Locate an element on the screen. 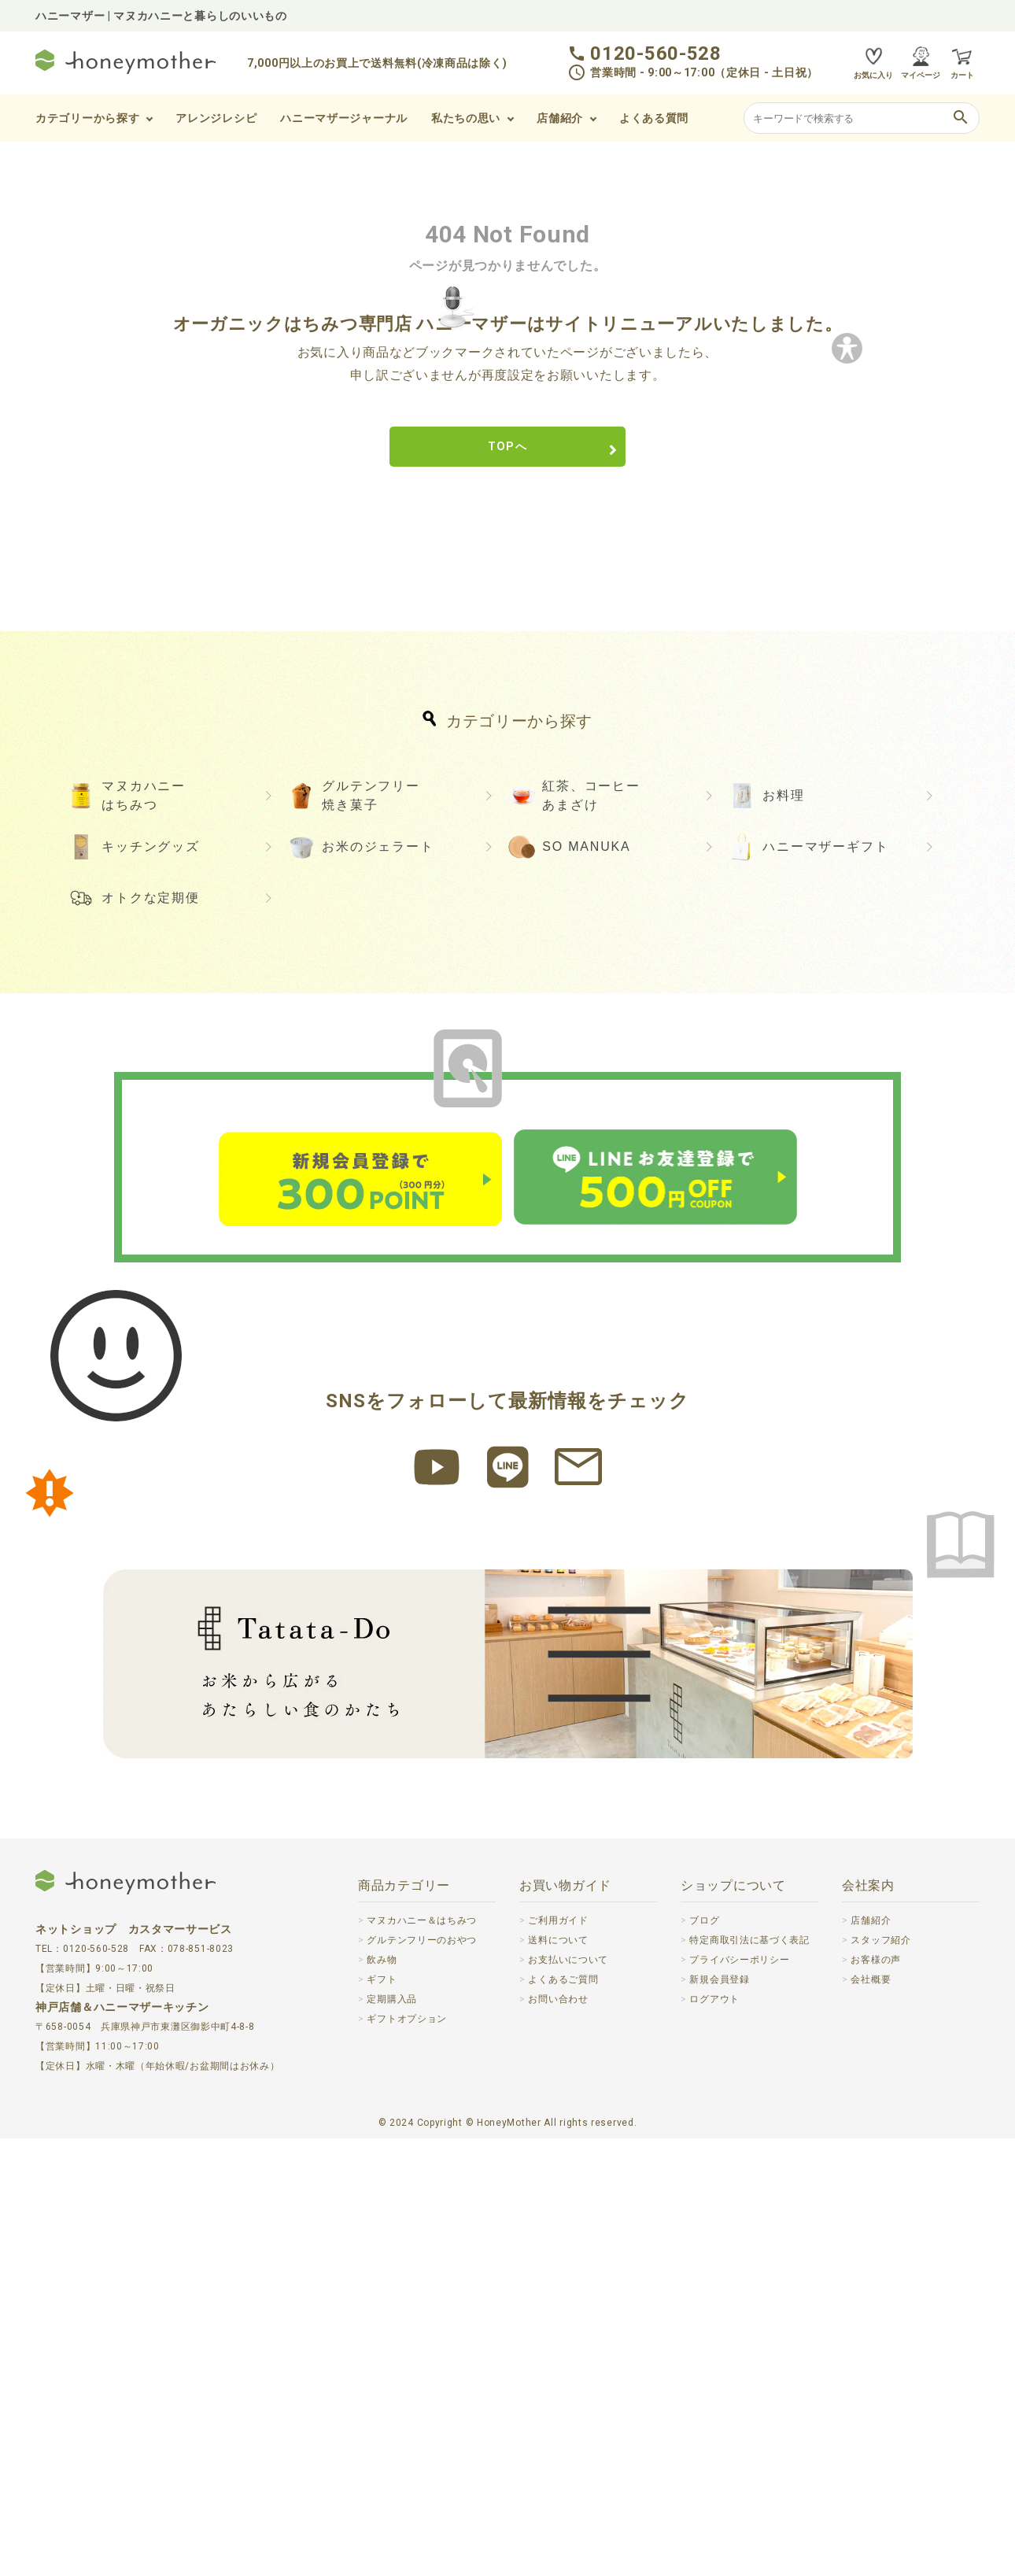 This screenshot has width=1015, height=2576. access people and smiley emoji category is located at coordinates (116, 1355).